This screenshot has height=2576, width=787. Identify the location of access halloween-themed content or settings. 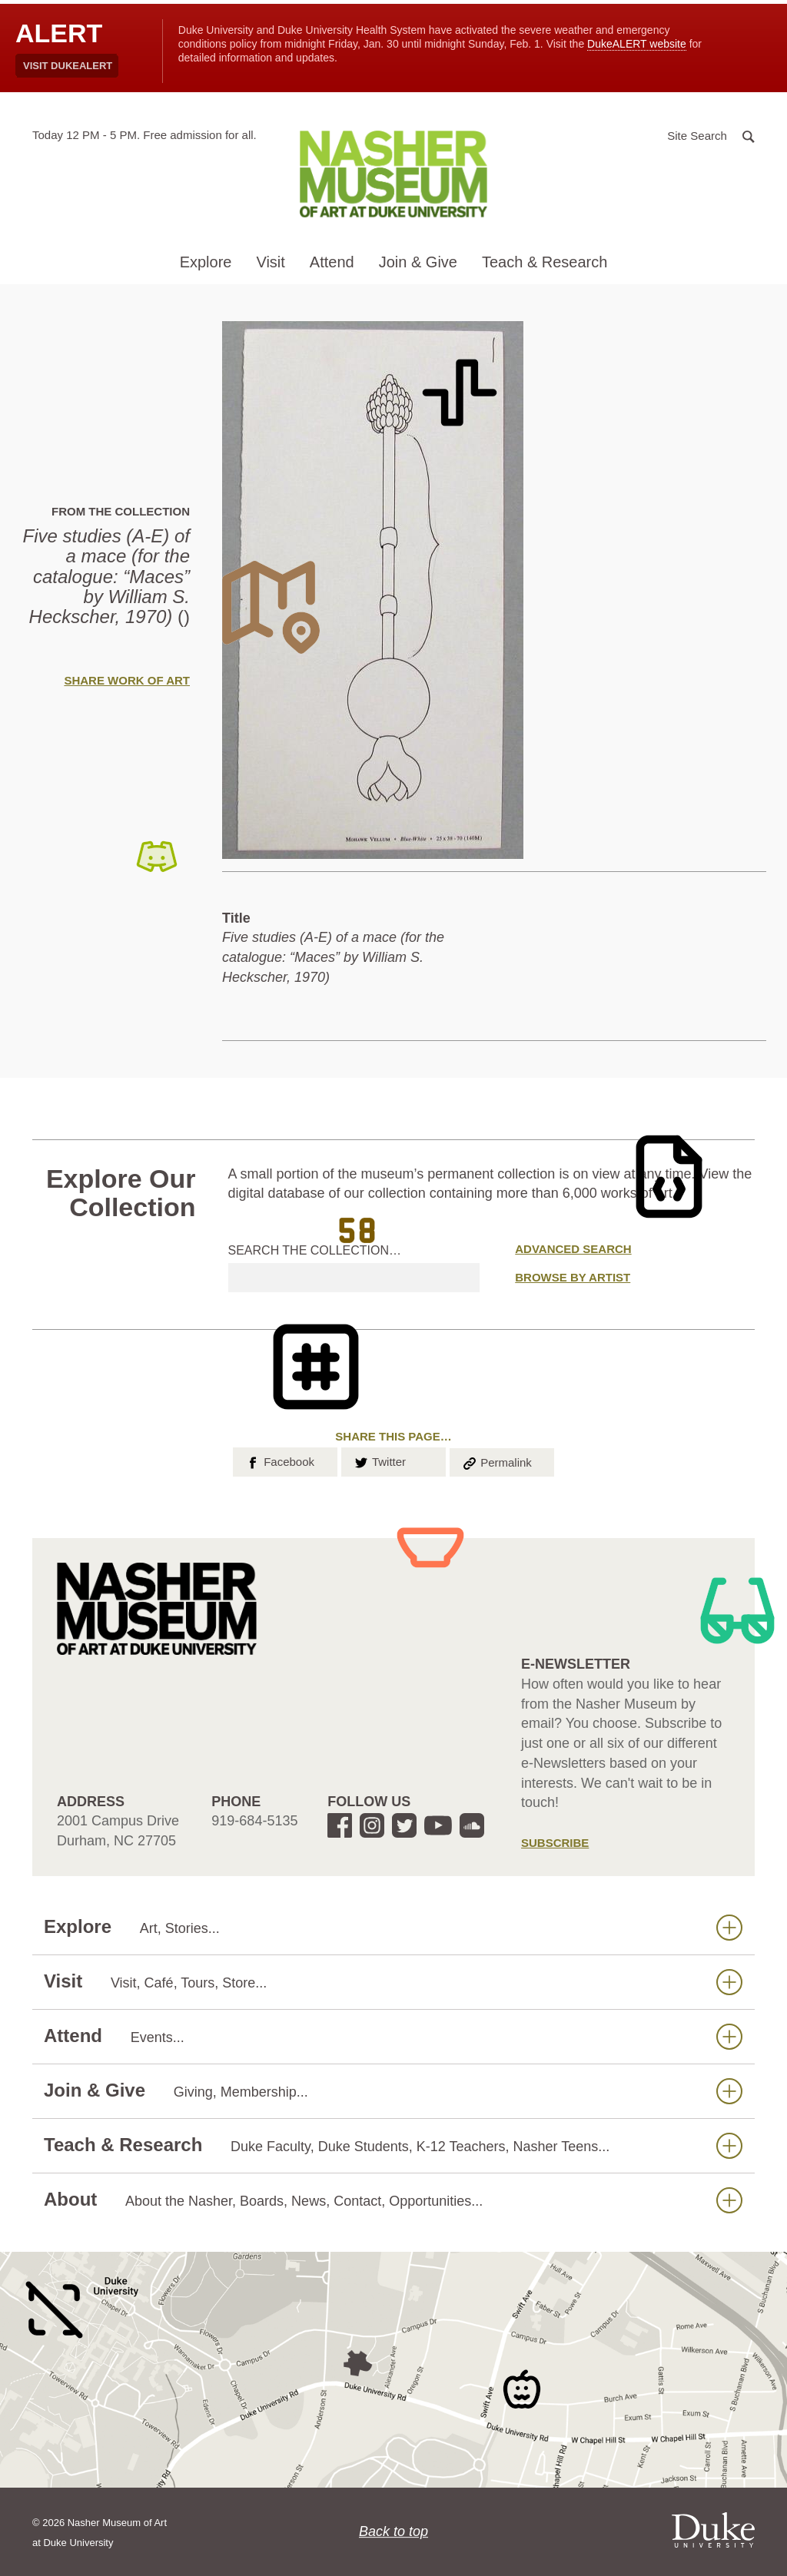
(522, 2390).